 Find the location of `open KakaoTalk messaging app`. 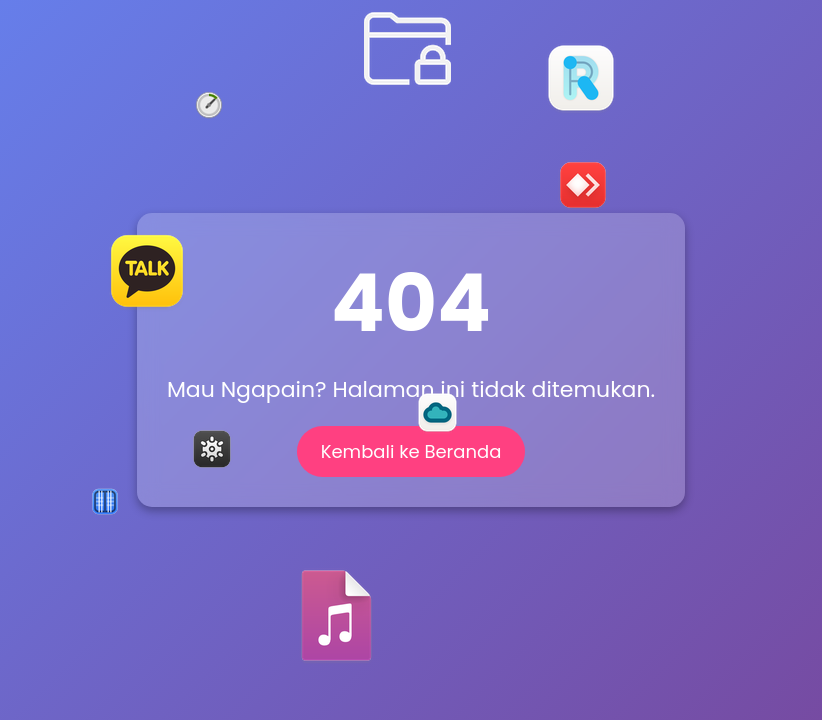

open KakaoTalk messaging app is located at coordinates (147, 271).